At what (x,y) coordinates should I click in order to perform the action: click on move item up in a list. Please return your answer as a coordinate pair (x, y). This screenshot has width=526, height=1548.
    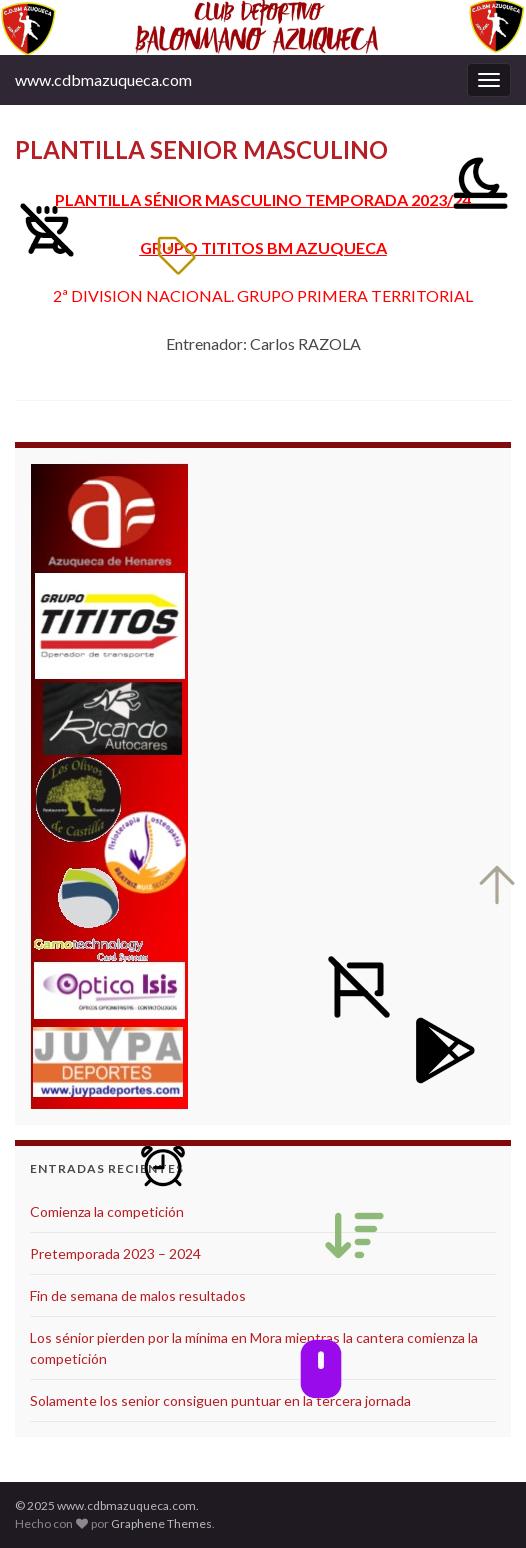
    Looking at the image, I should click on (497, 885).